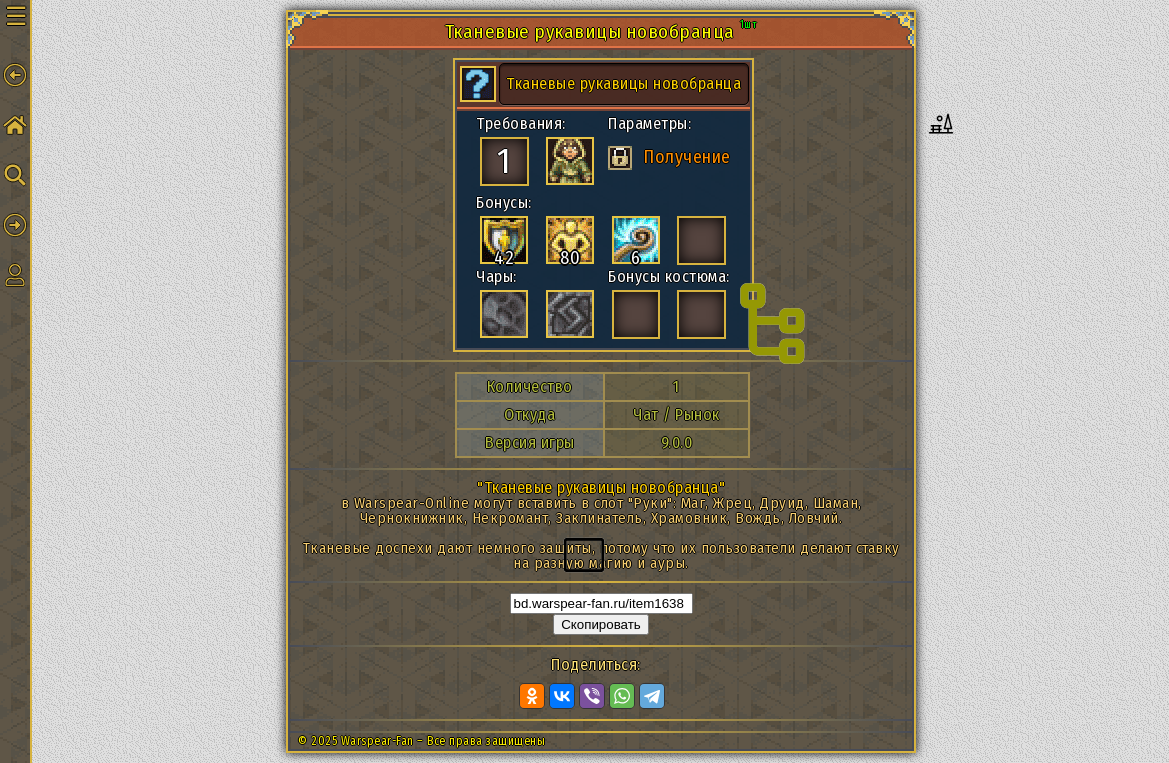 This screenshot has width=1169, height=763. I want to click on view hierarchical file or folder structure, so click(769, 323).